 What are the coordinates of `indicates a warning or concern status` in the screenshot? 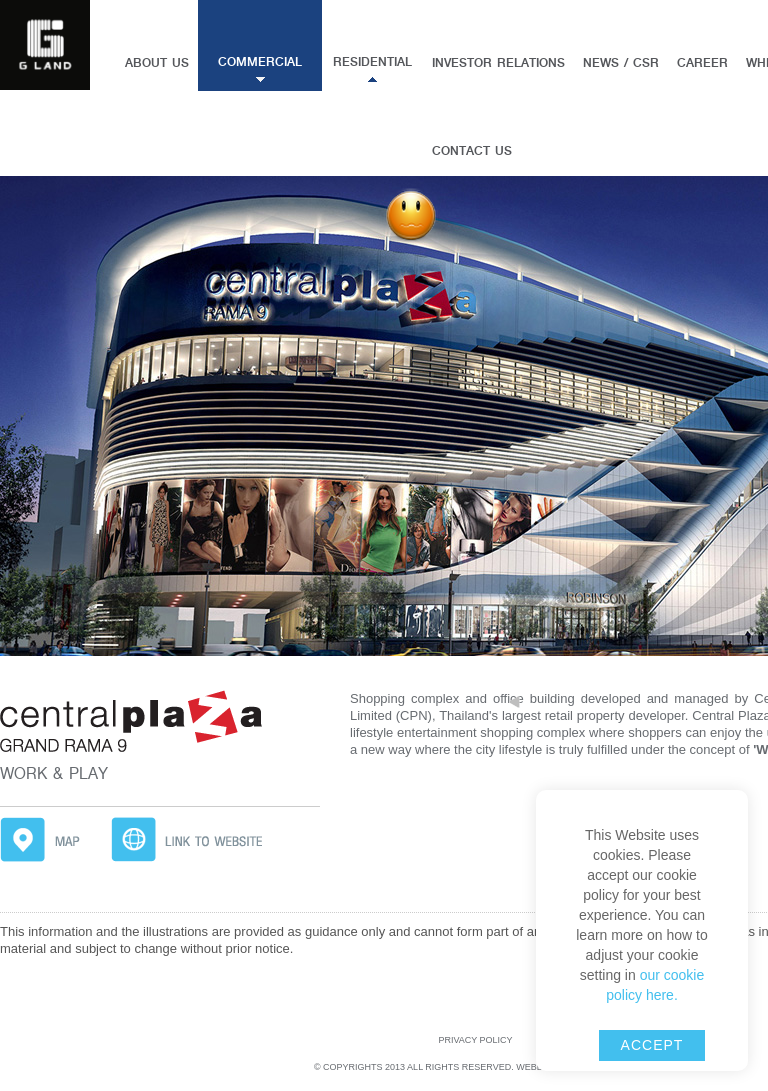 It's located at (411, 216).